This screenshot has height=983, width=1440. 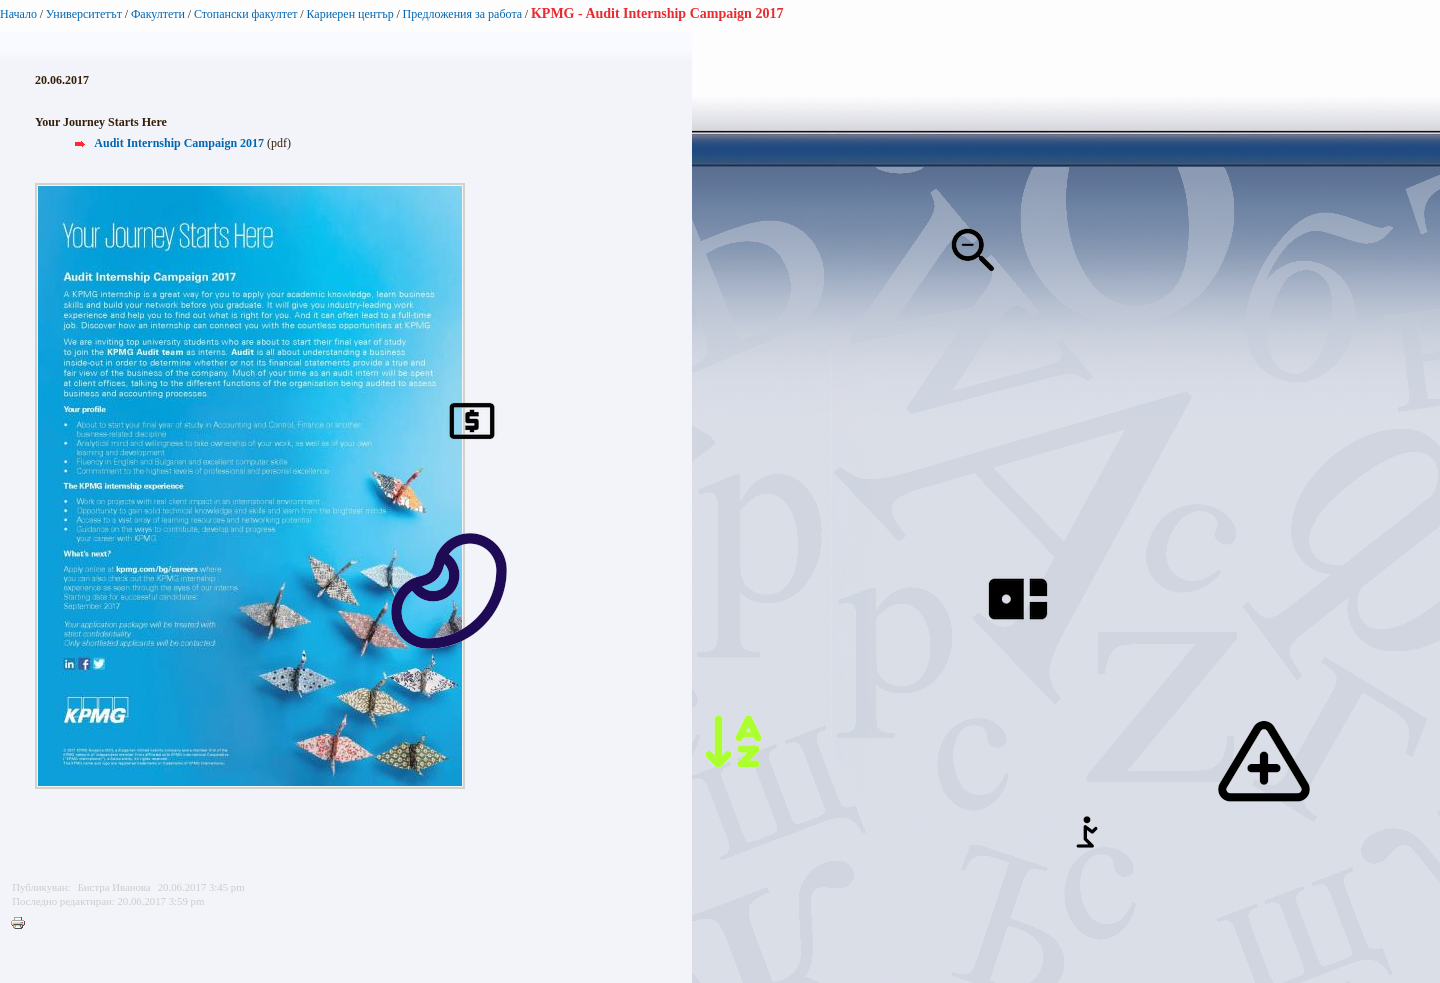 What do you see at coordinates (449, 591) in the screenshot?
I see `indicates bean or legume ingredient` at bounding box center [449, 591].